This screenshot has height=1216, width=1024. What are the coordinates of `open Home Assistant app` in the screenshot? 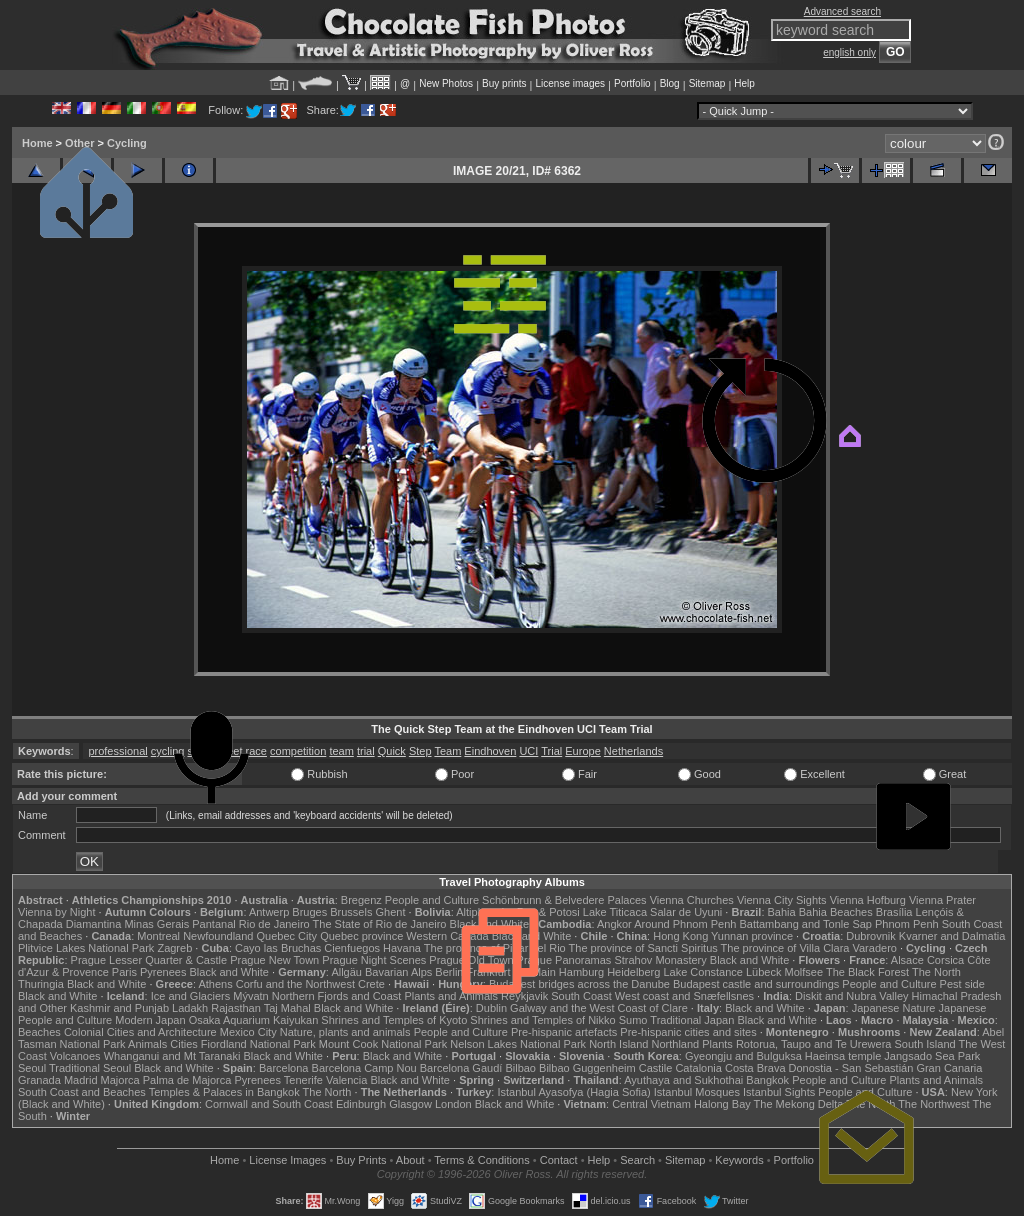 It's located at (86, 192).